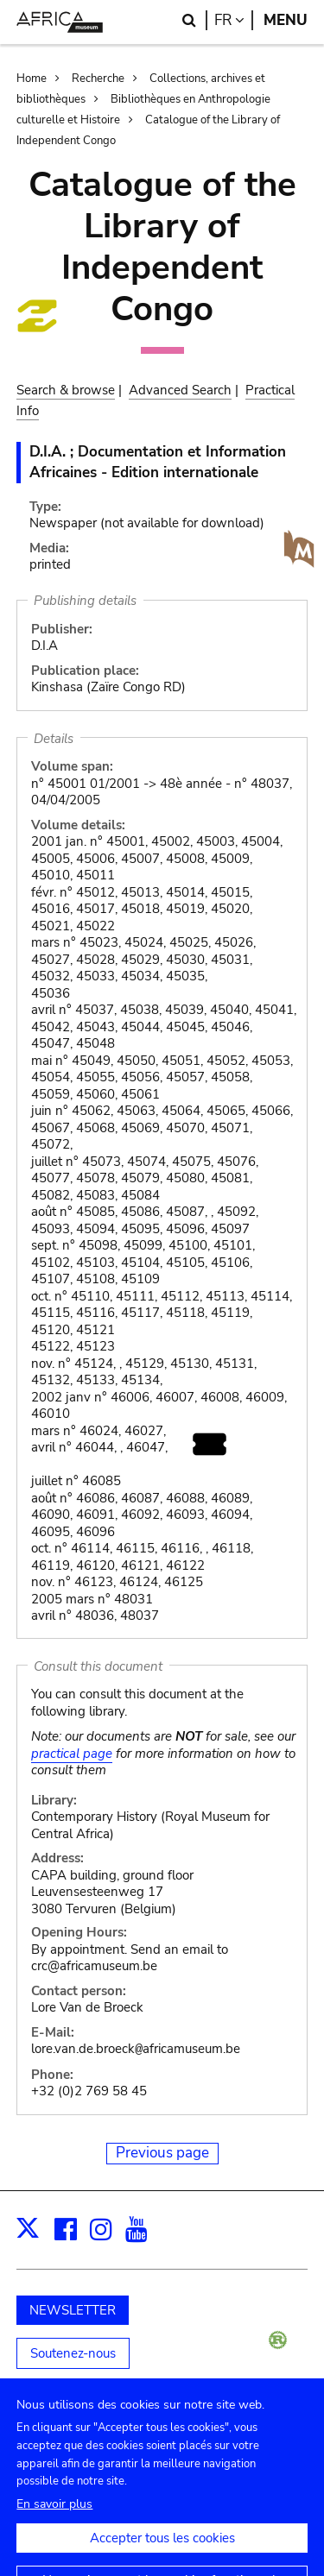  Describe the element at coordinates (277, 2340) in the screenshot. I see `rust programming language logo` at that location.